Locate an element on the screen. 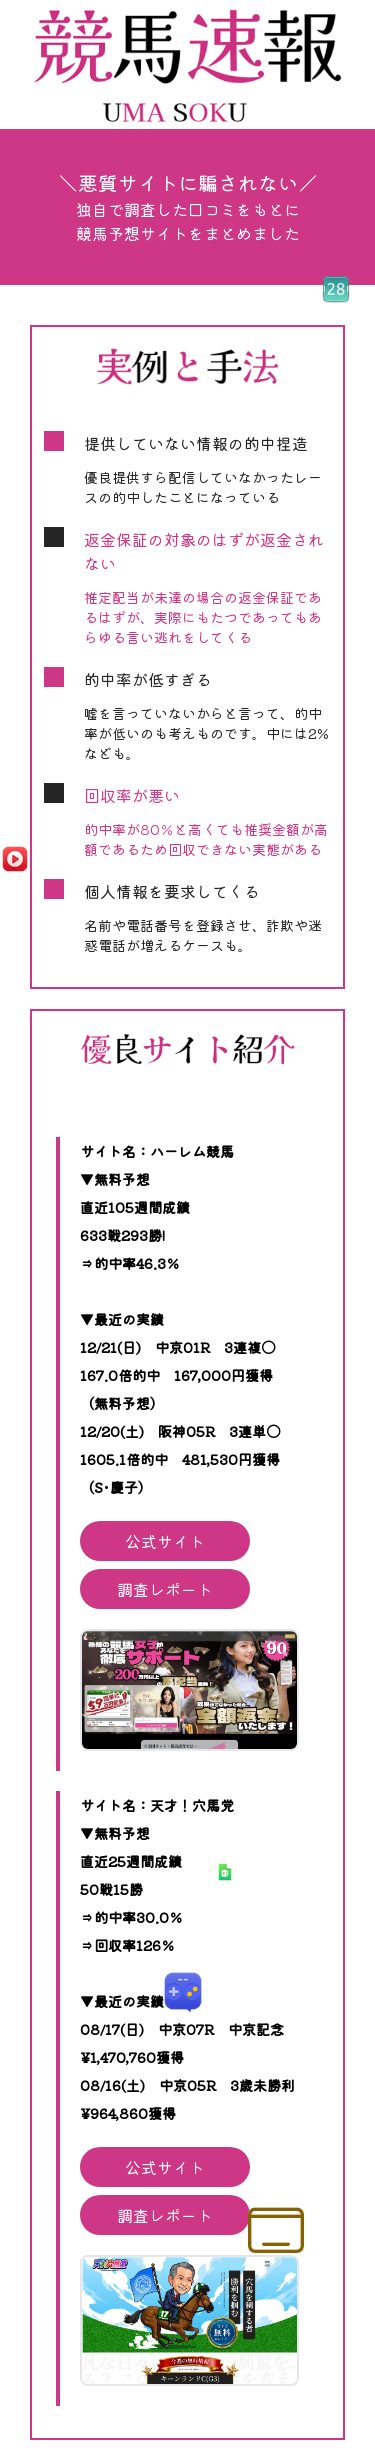  access desktop preferences or display settings is located at coordinates (276, 2232).